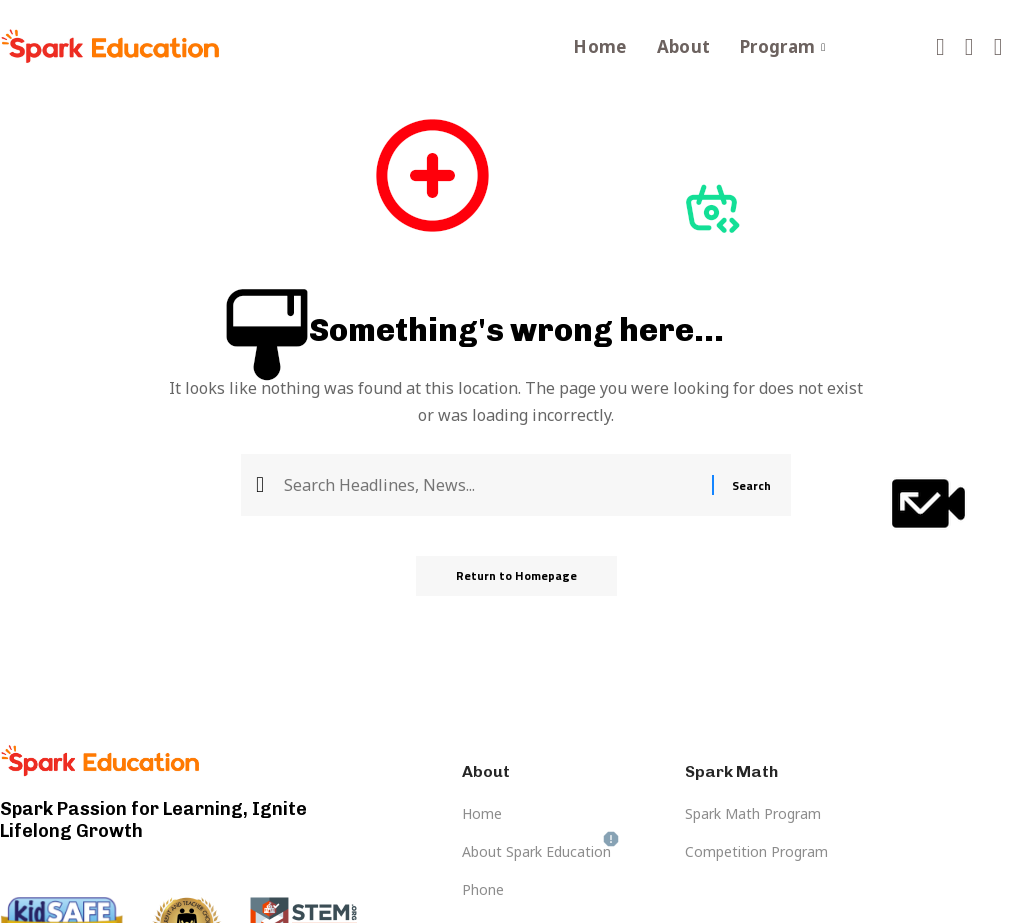  I want to click on access shopping cart API or developer settings, so click(711, 207).